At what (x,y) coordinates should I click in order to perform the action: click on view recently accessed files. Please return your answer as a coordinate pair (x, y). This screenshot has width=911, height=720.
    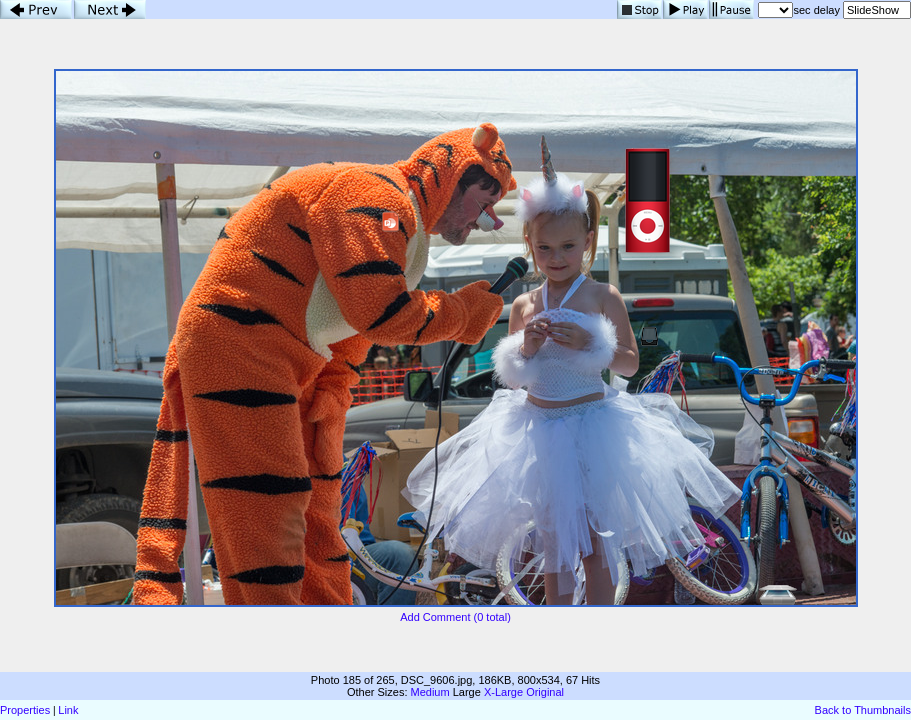
    Looking at the image, I should click on (649, 336).